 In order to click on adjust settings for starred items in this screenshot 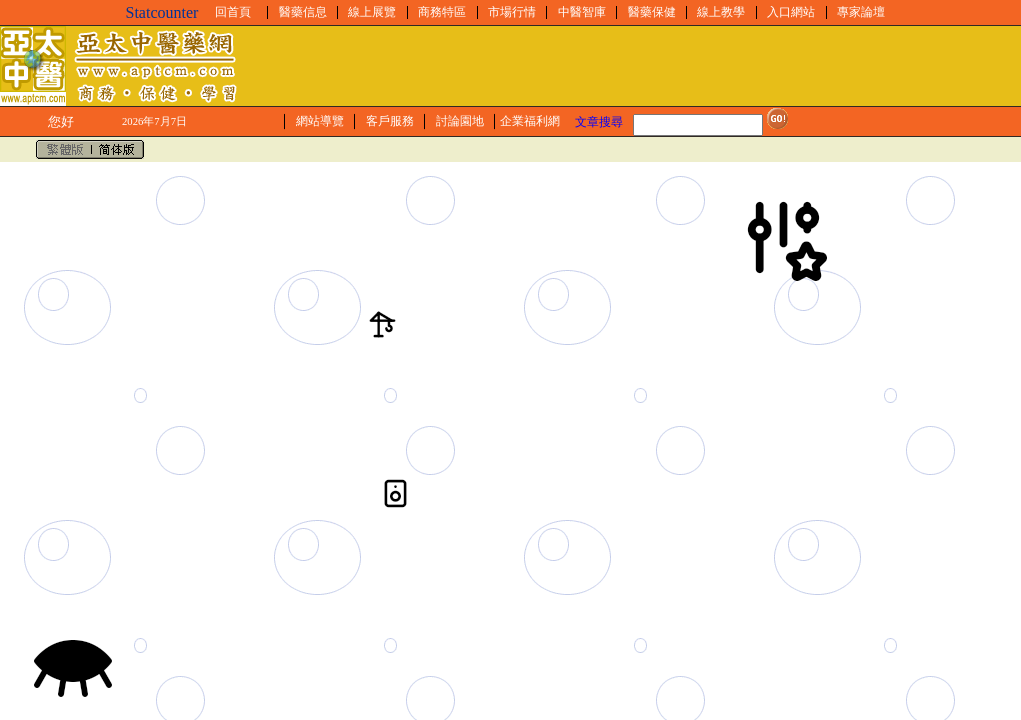, I will do `click(783, 237)`.